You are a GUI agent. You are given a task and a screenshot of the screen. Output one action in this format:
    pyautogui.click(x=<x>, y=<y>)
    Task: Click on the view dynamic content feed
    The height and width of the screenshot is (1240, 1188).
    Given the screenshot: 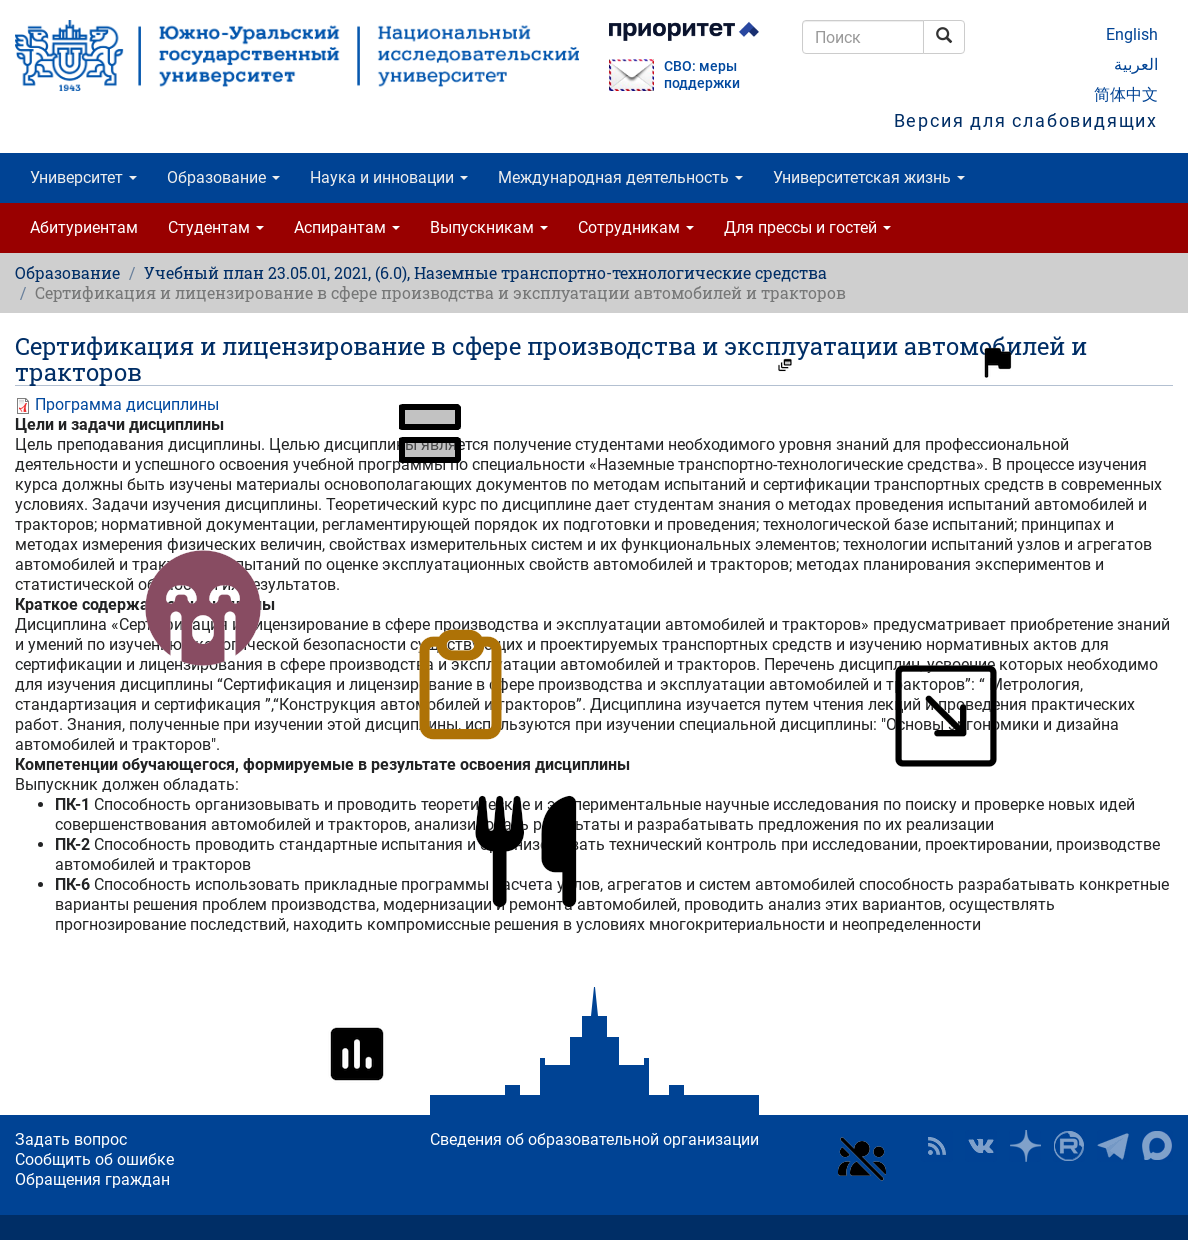 What is the action you would take?
    pyautogui.click(x=785, y=365)
    